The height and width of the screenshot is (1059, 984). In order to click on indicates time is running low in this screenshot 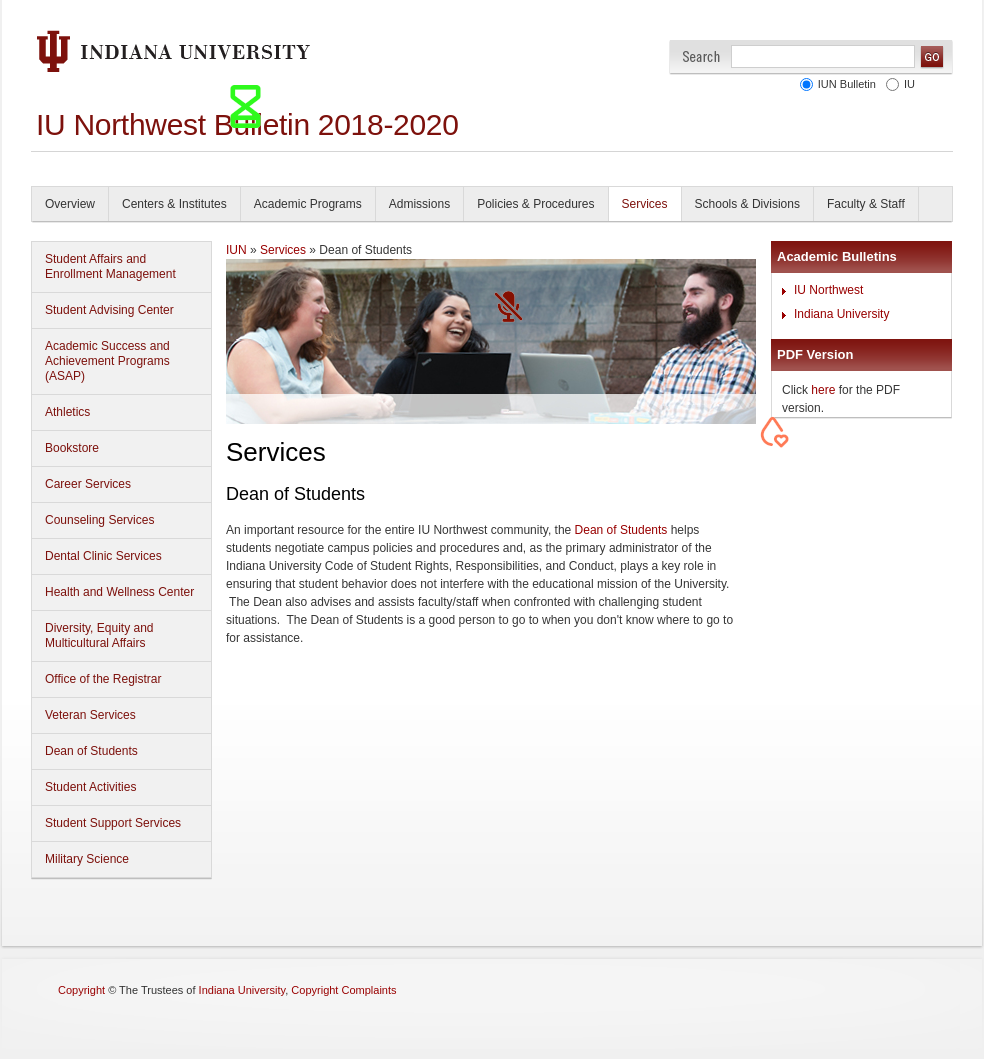, I will do `click(245, 106)`.